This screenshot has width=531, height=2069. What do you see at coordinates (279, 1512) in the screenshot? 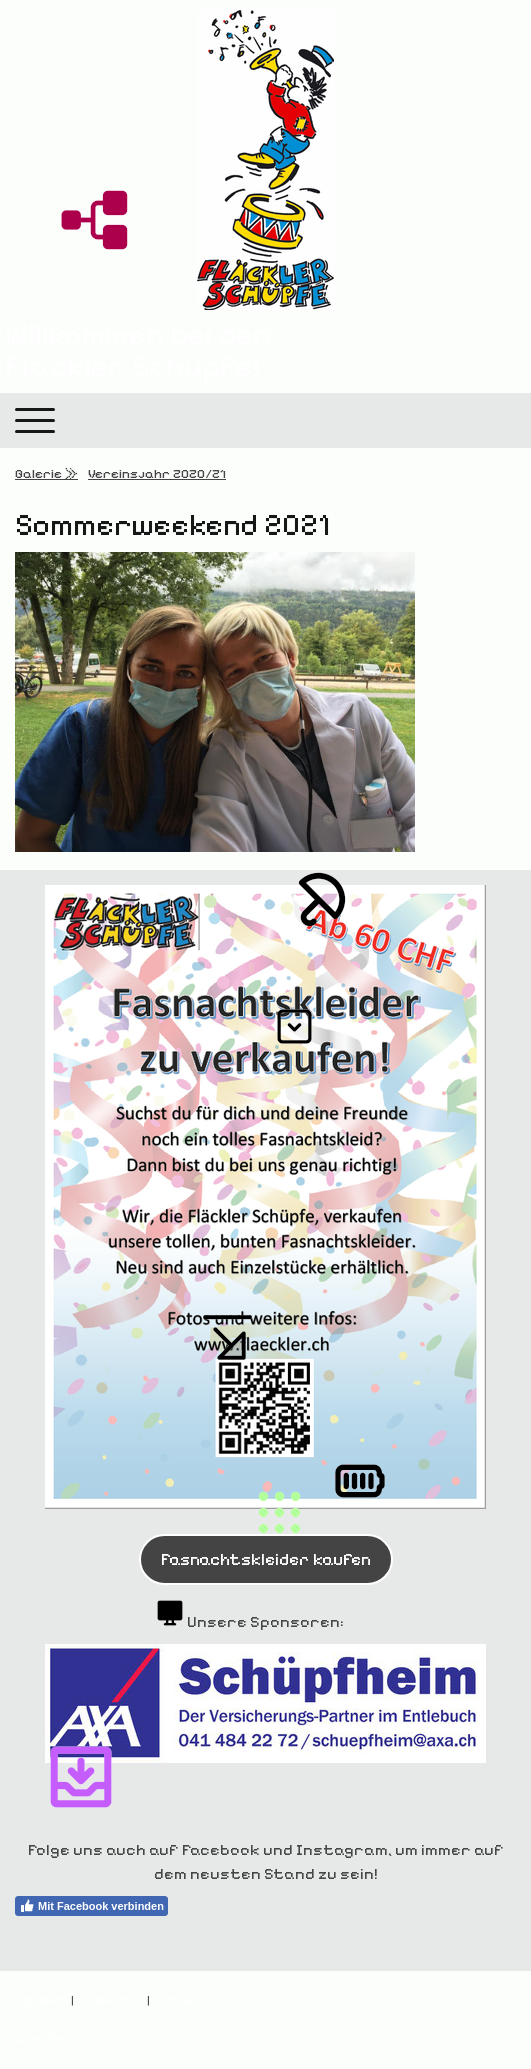
I see `open app drawer or launcher` at bounding box center [279, 1512].